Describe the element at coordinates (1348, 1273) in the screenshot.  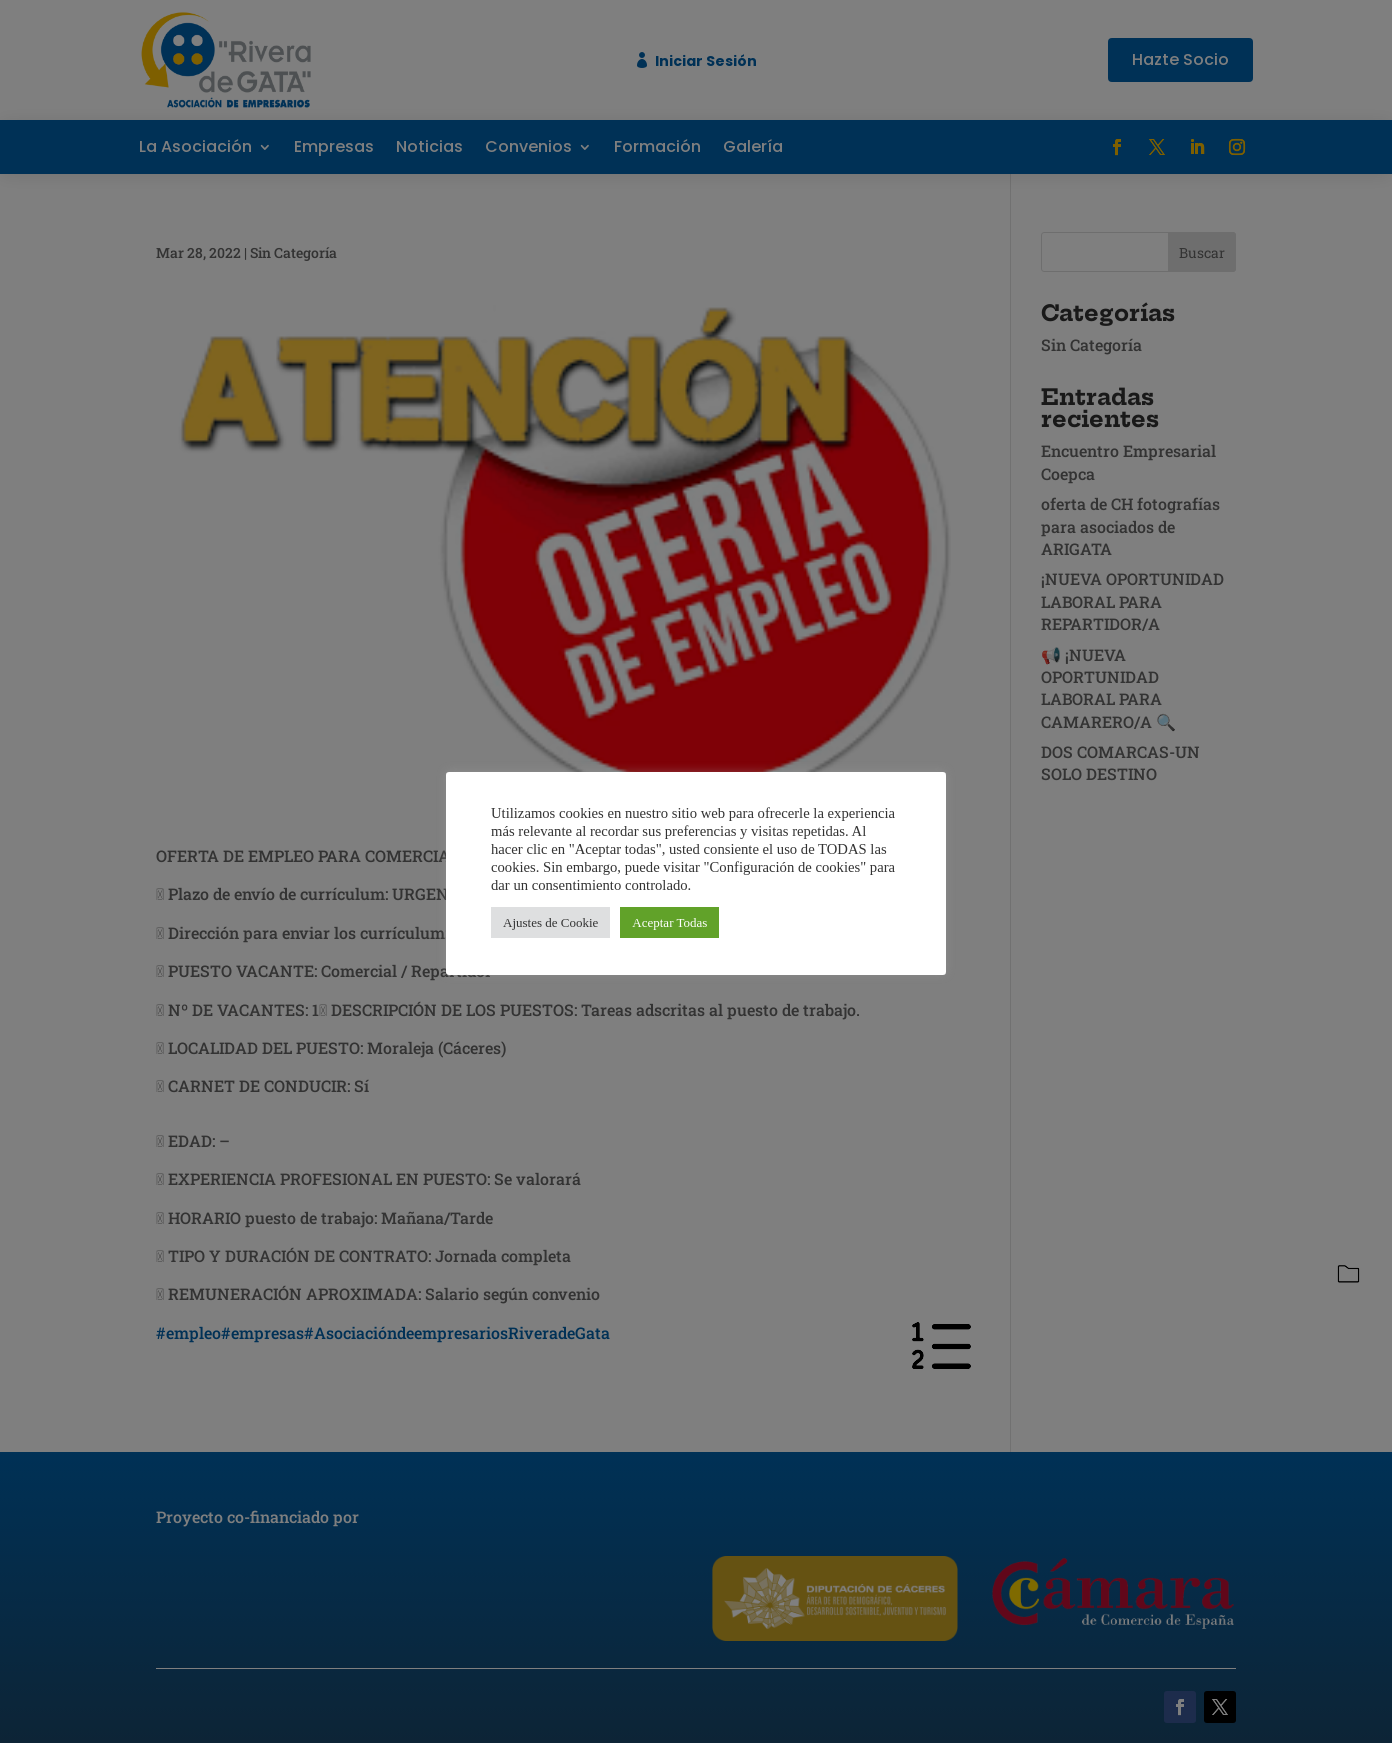
I see `open a folder to view its contents` at that location.